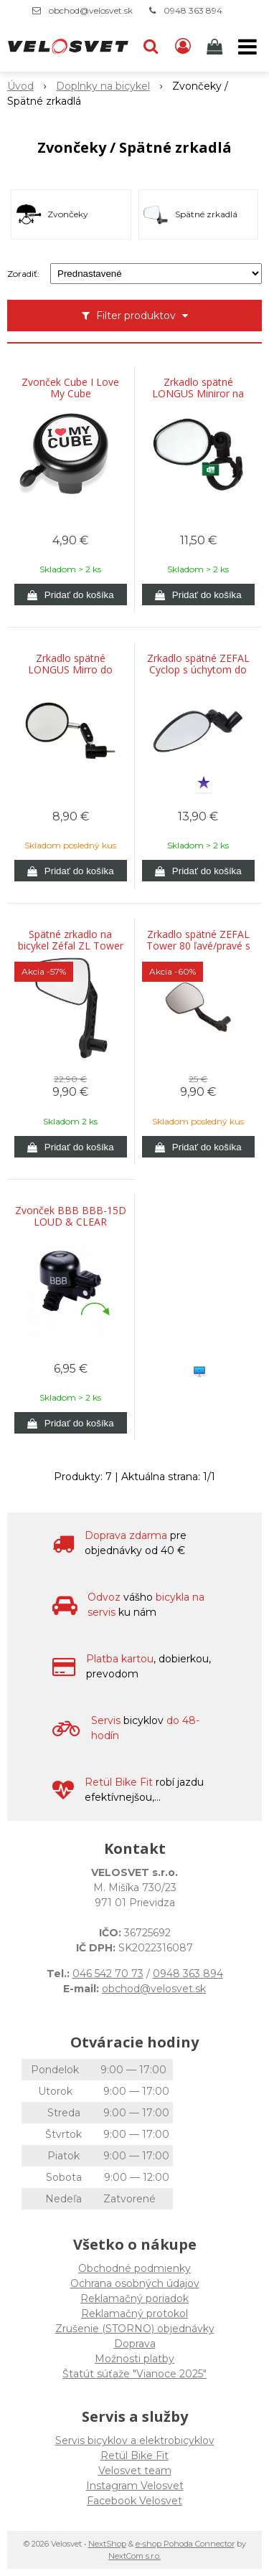 The image size is (269, 2576). What do you see at coordinates (199, 1372) in the screenshot?
I see `play video content on your television or monitor` at bounding box center [199, 1372].